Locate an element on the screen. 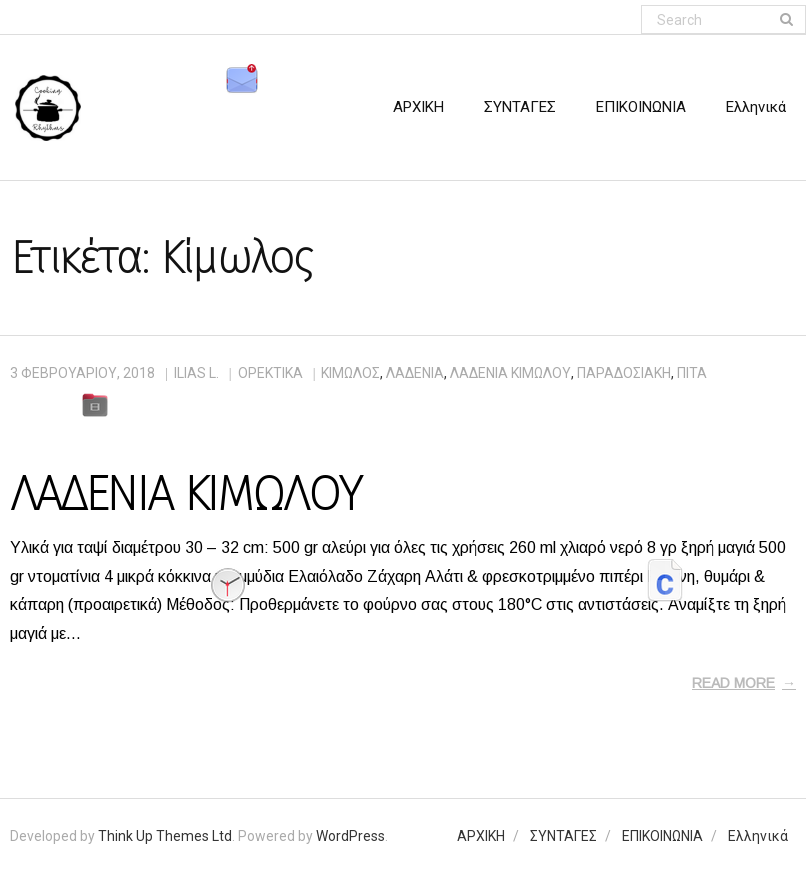 The height and width of the screenshot is (874, 806). a C programming language source file is located at coordinates (665, 580).